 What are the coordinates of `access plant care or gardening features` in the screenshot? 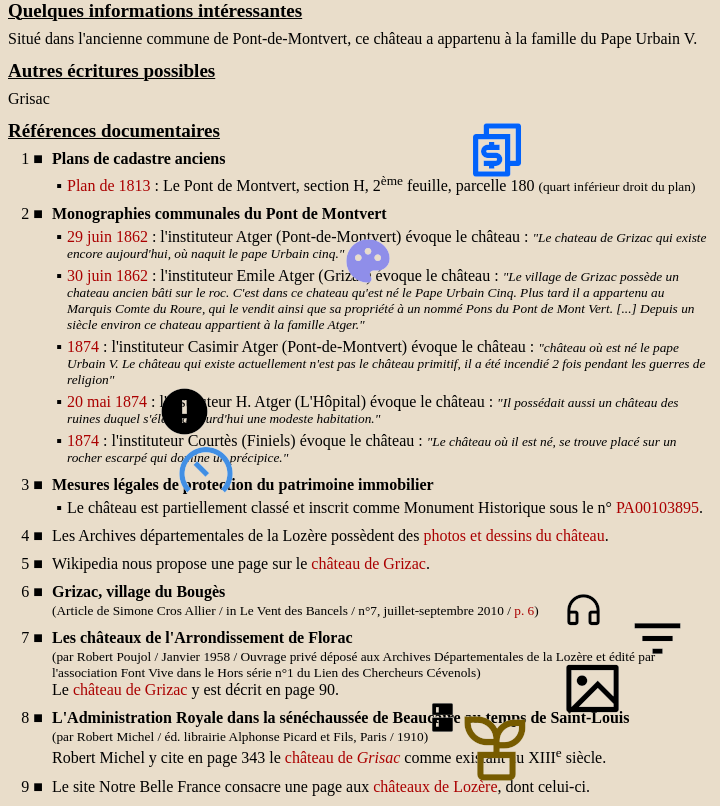 It's located at (496, 748).